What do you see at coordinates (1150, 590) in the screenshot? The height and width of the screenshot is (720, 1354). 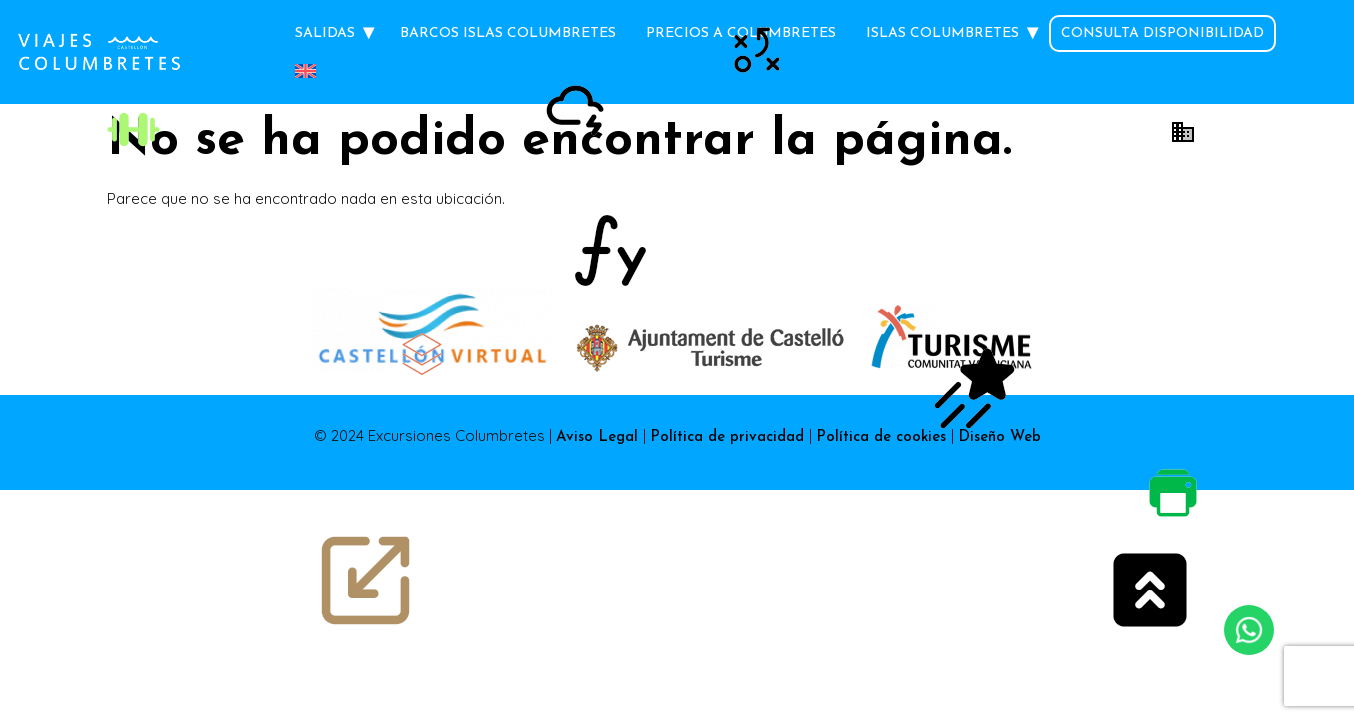 I see `scroll to top of page` at bounding box center [1150, 590].